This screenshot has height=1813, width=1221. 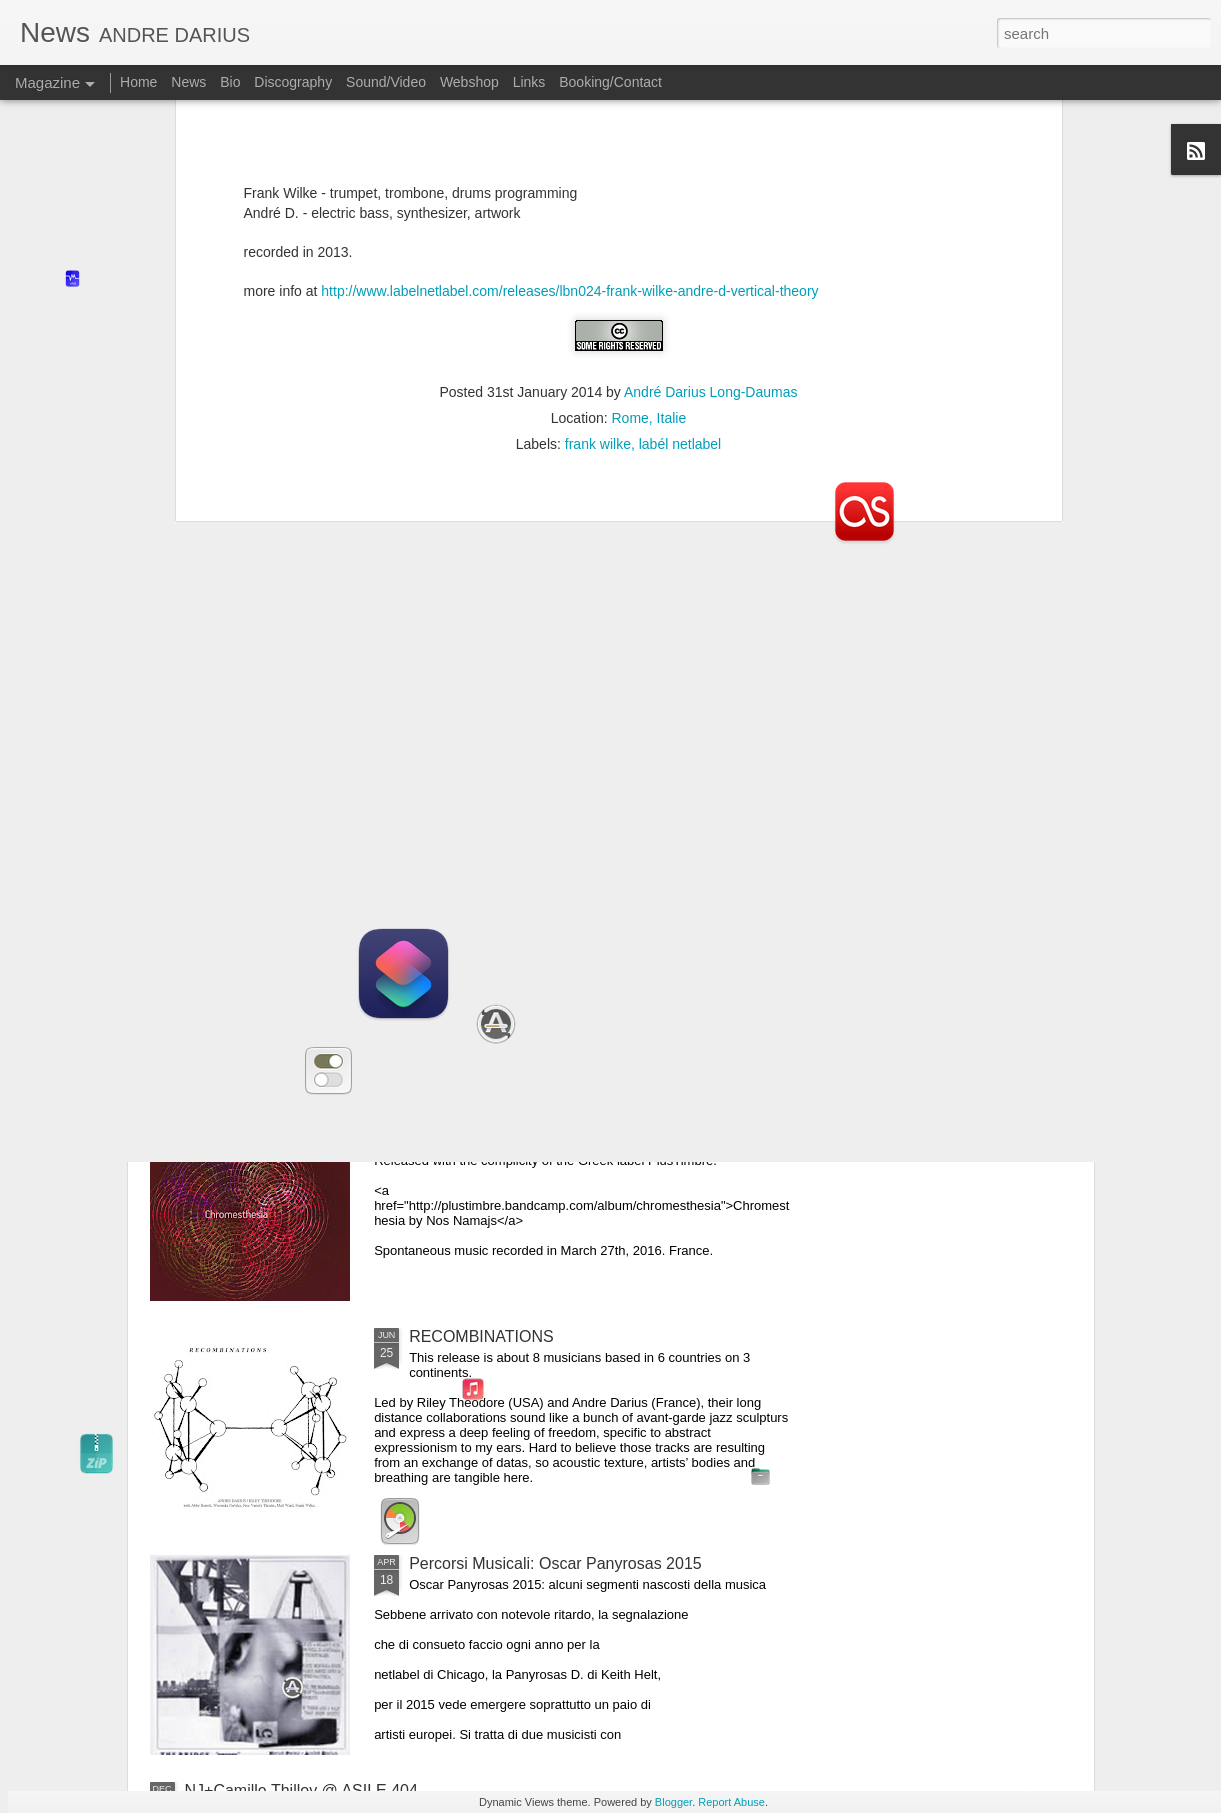 I want to click on open the Shortcuts app, so click(x=403, y=973).